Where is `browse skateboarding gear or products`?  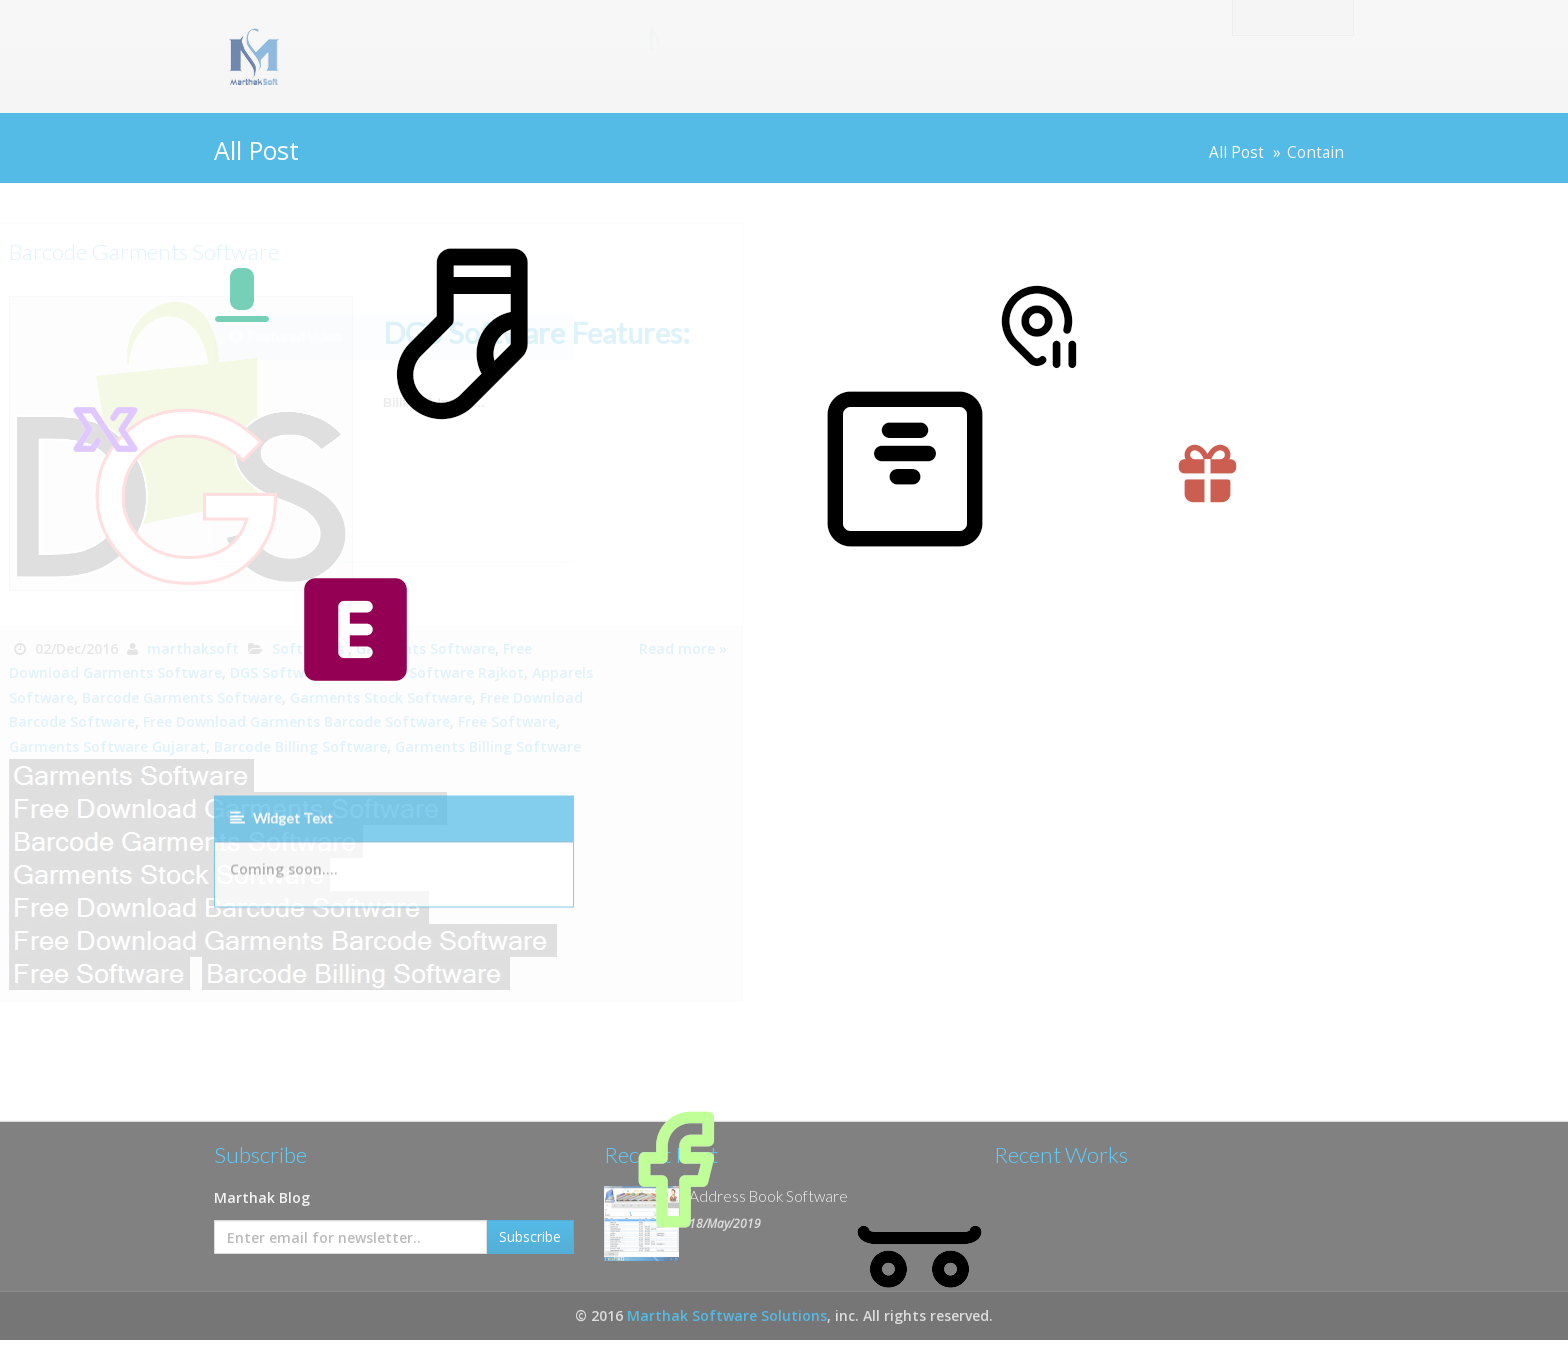 browse skateboarding gear or products is located at coordinates (919, 1250).